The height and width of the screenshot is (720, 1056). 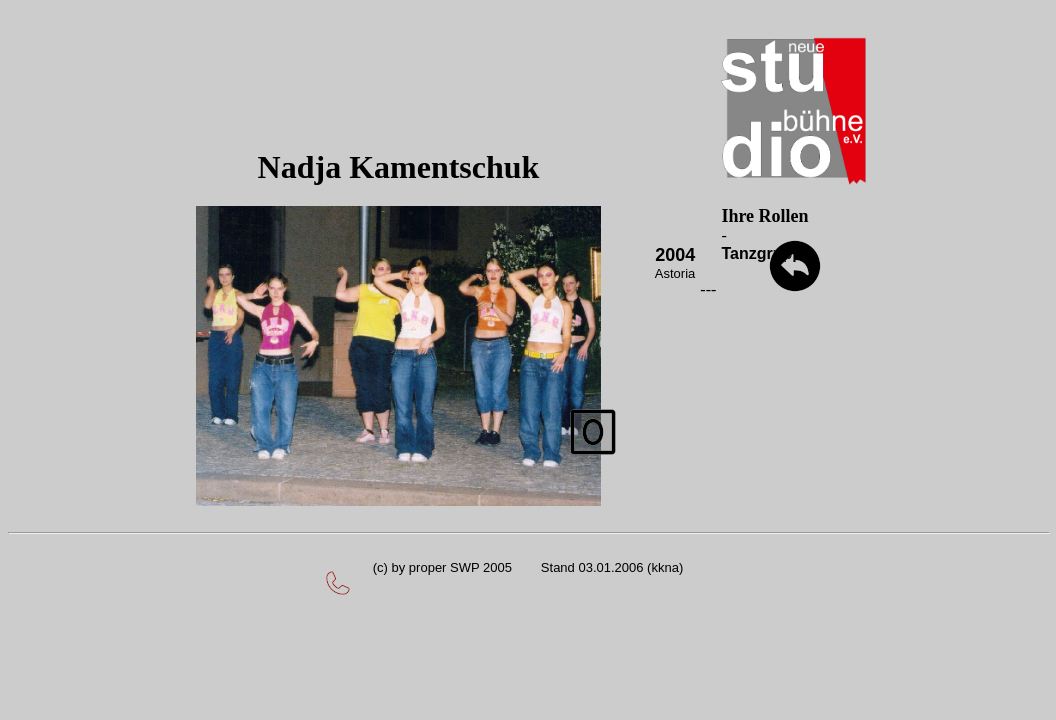 I want to click on undo the last action, so click(x=795, y=266).